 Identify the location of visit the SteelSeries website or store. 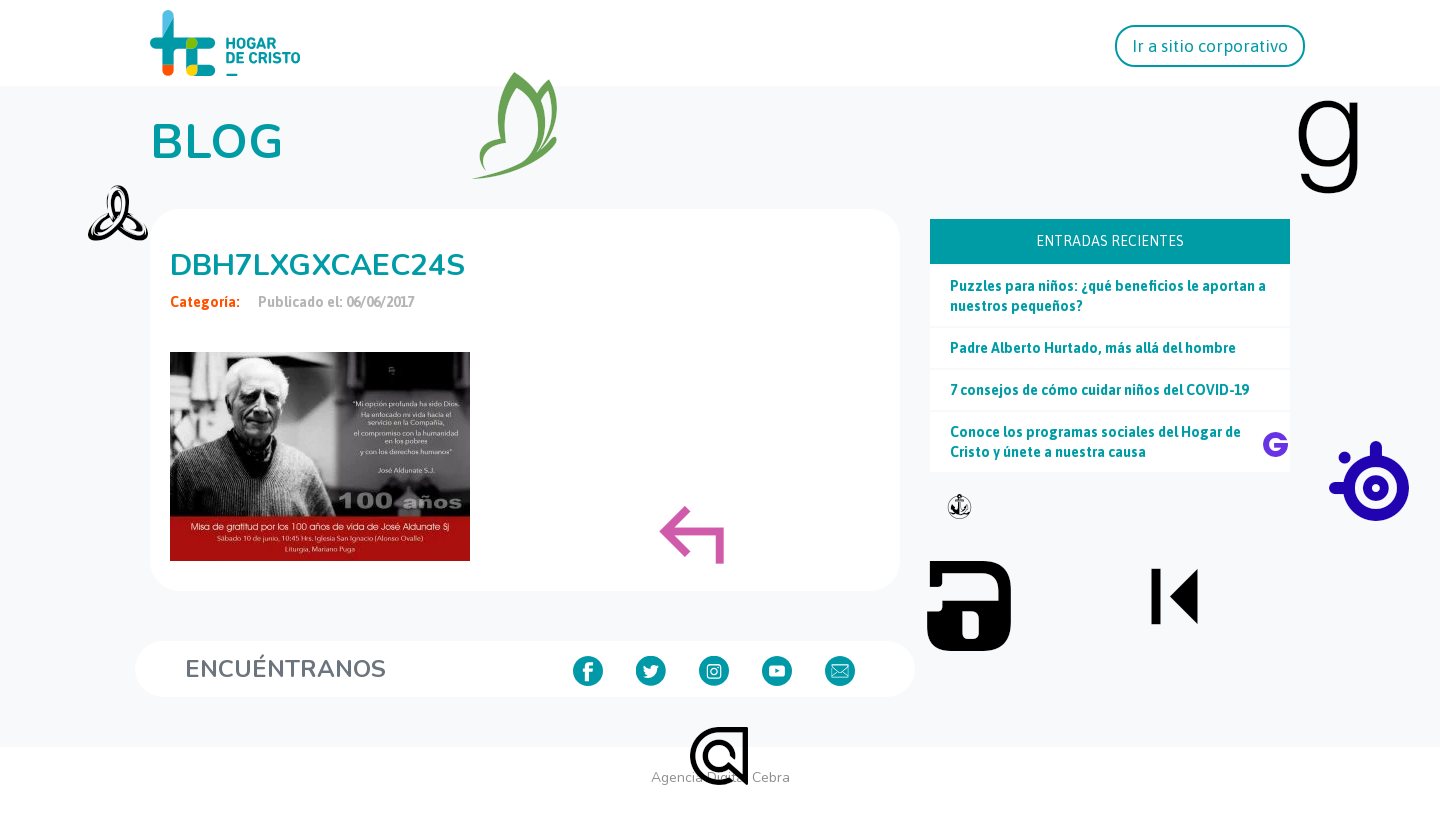
(1369, 481).